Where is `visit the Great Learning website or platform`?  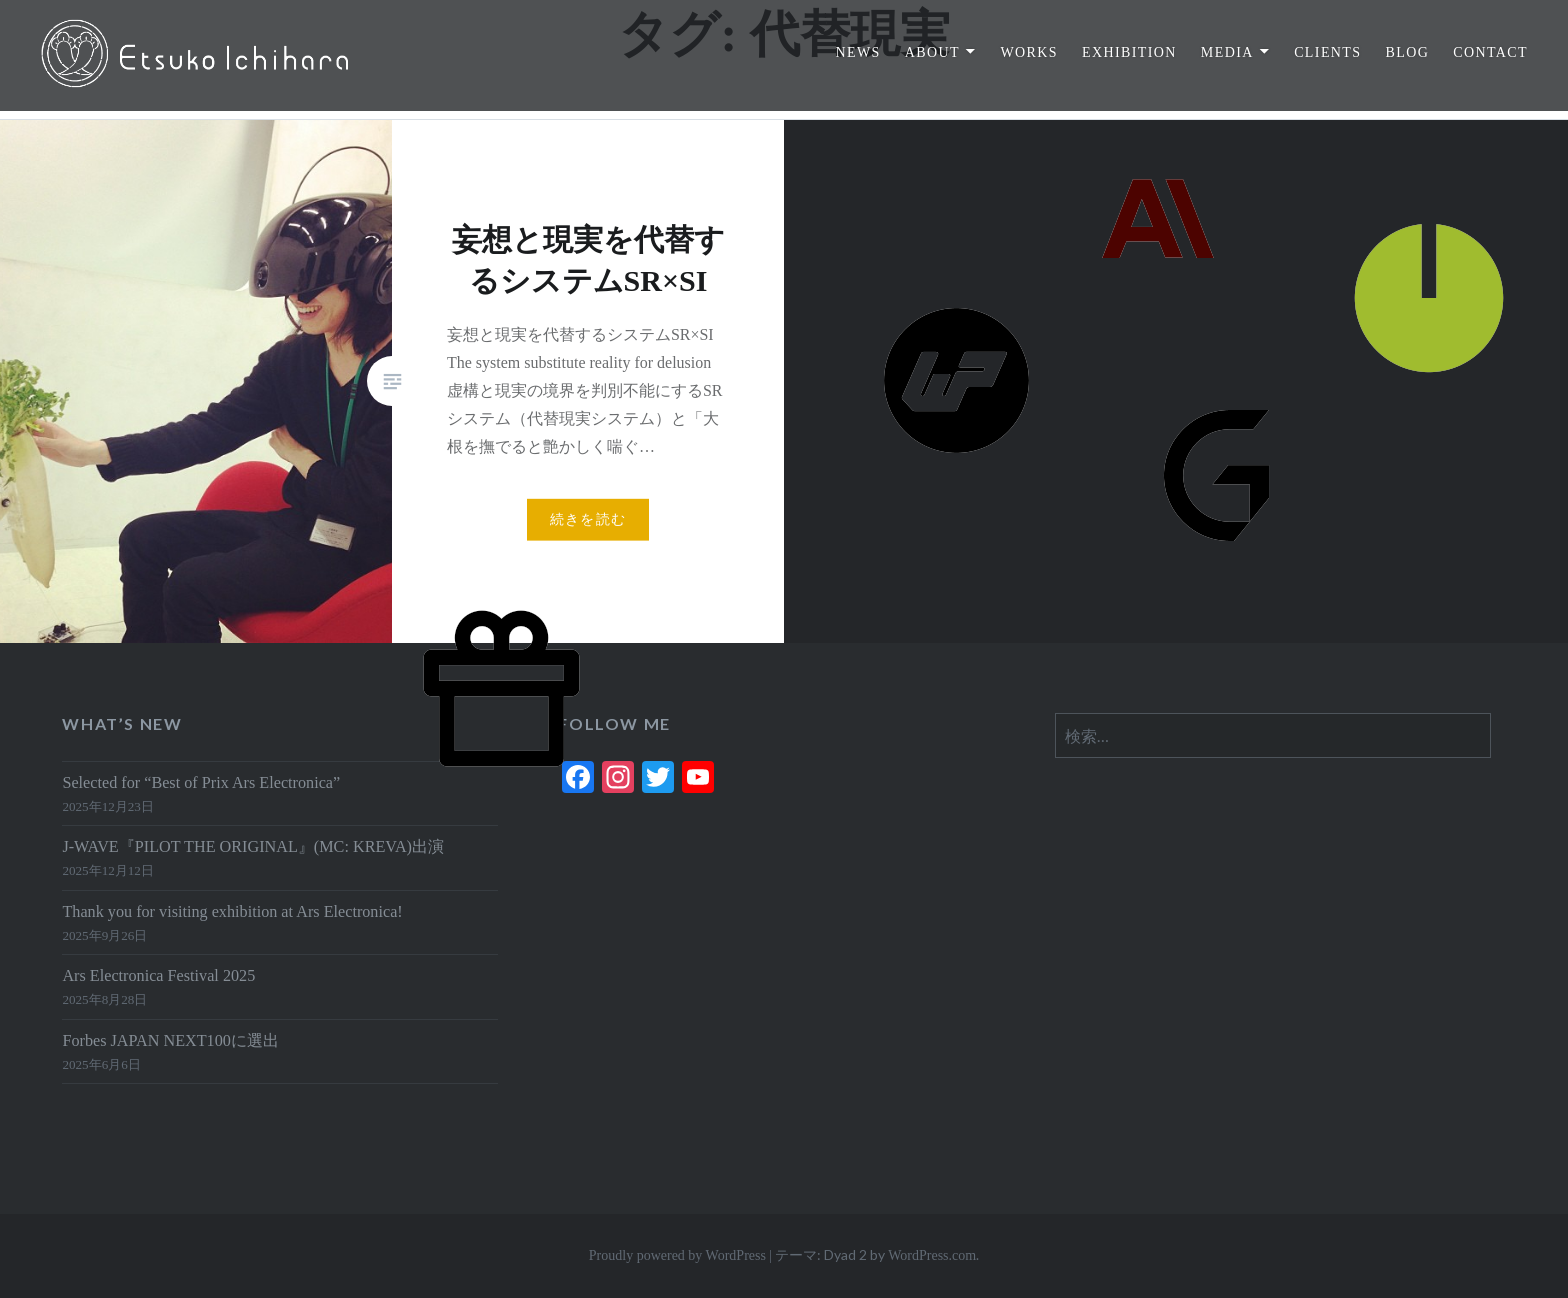 visit the Great Learning website or platform is located at coordinates (1216, 475).